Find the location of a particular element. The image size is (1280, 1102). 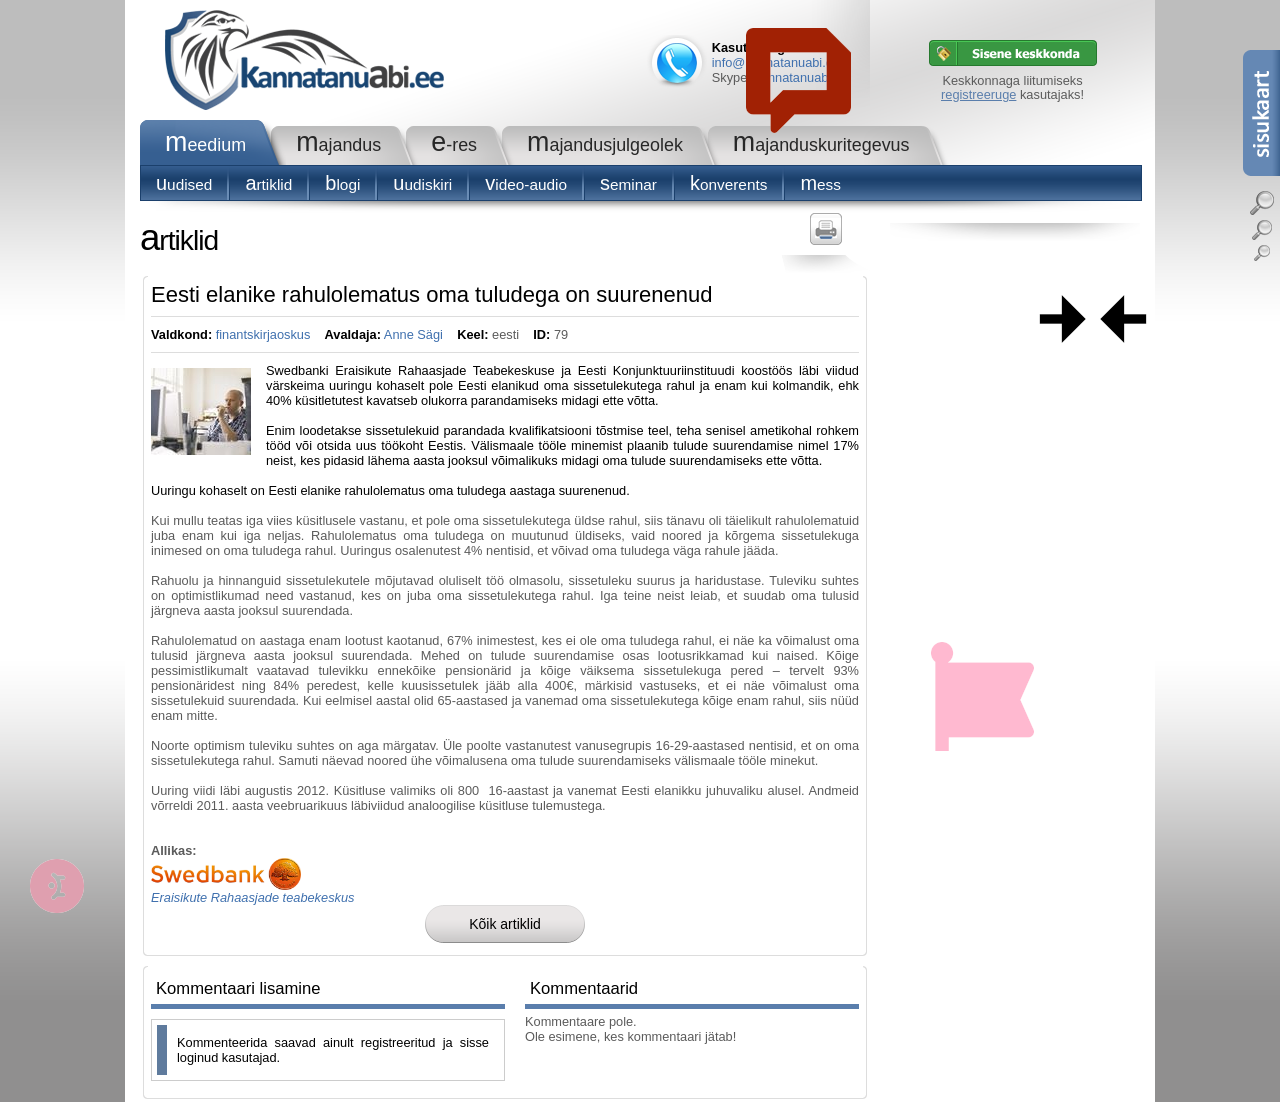

open Google Chat is located at coordinates (798, 80).